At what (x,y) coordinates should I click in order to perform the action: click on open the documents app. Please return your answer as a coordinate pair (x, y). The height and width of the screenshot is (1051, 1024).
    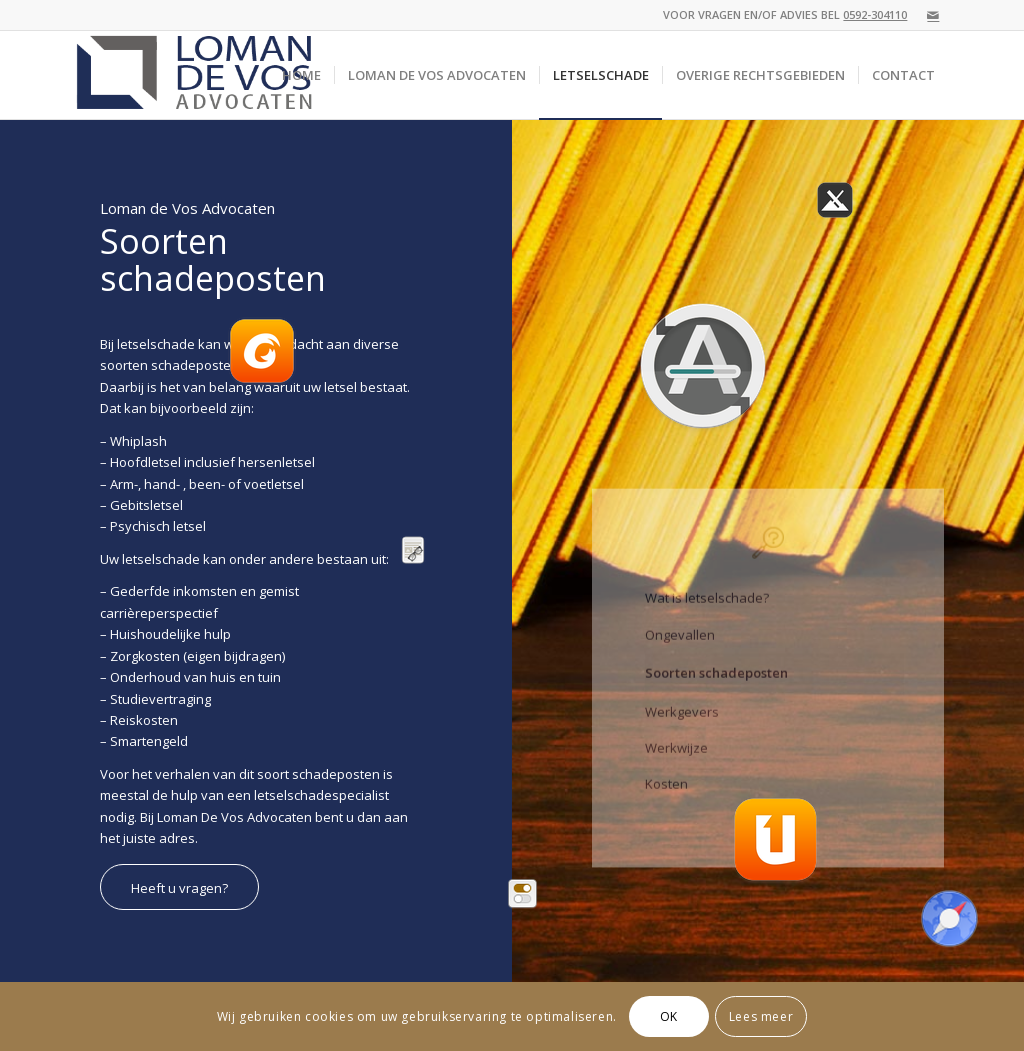
    Looking at the image, I should click on (413, 550).